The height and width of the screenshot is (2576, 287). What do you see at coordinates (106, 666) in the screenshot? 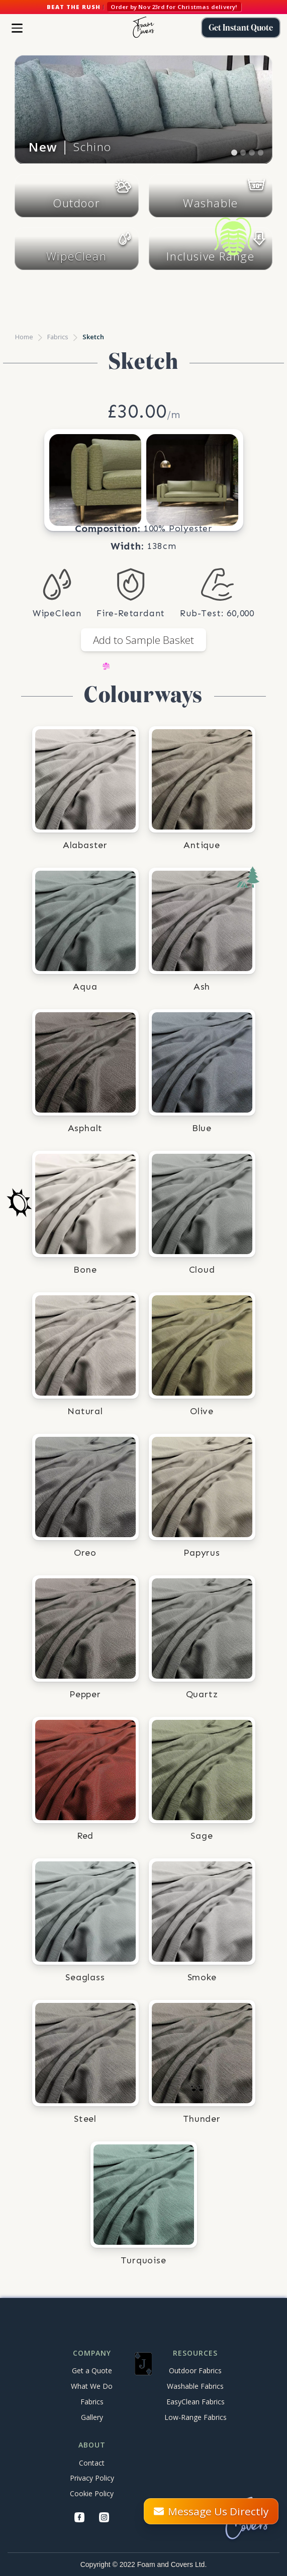
I see `access gaming features or game center` at bounding box center [106, 666].